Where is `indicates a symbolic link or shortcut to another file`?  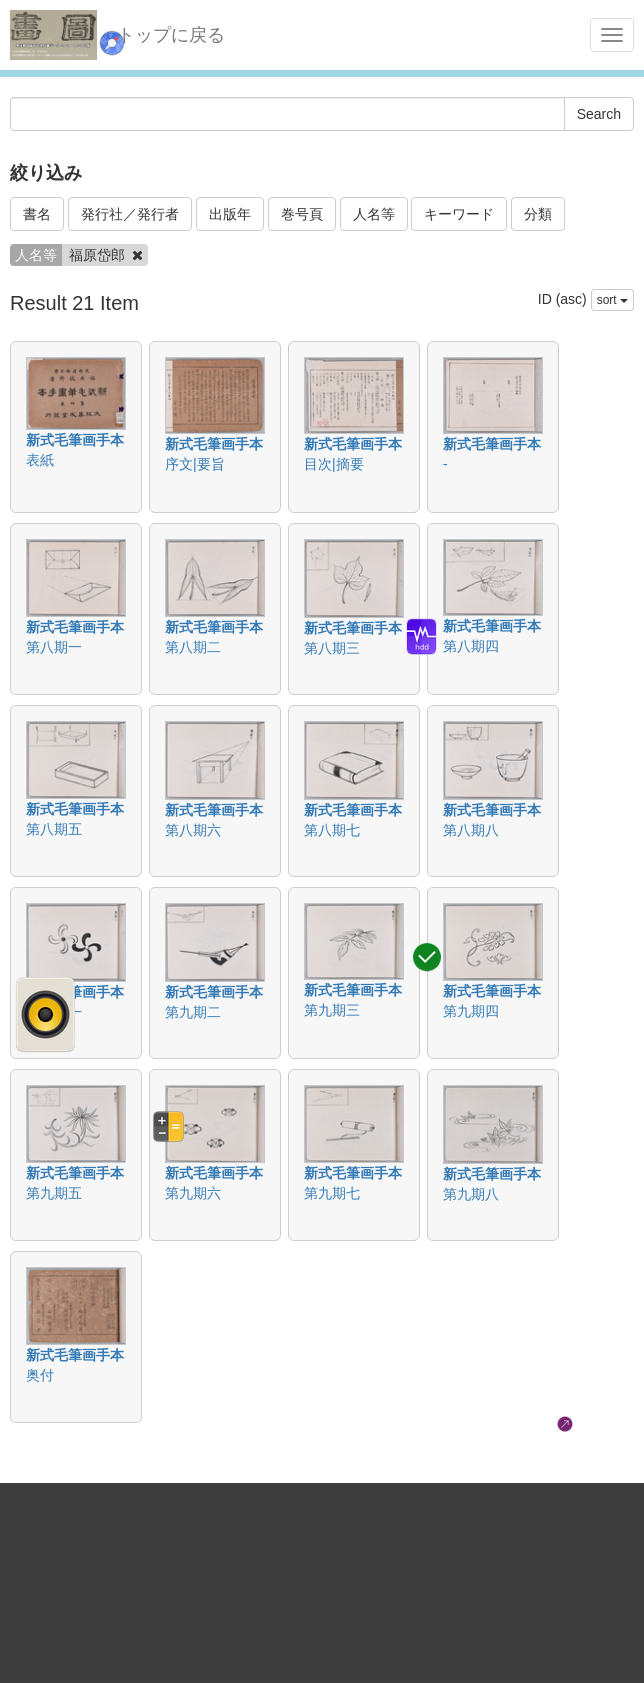
indicates a symbolic link or shortcut to another file is located at coordinates (565, 1424).